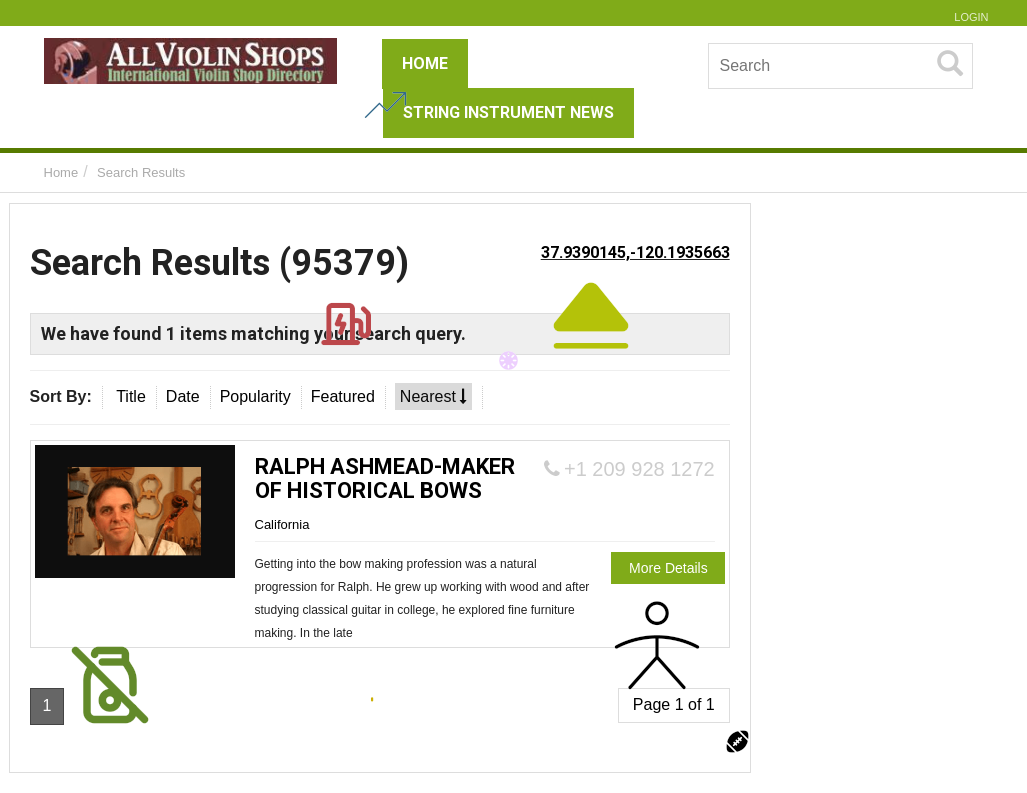  Describe the element at coordinates (110, 685) in the screenshot. I see `indicates dairy-free or no milk option` at that location.